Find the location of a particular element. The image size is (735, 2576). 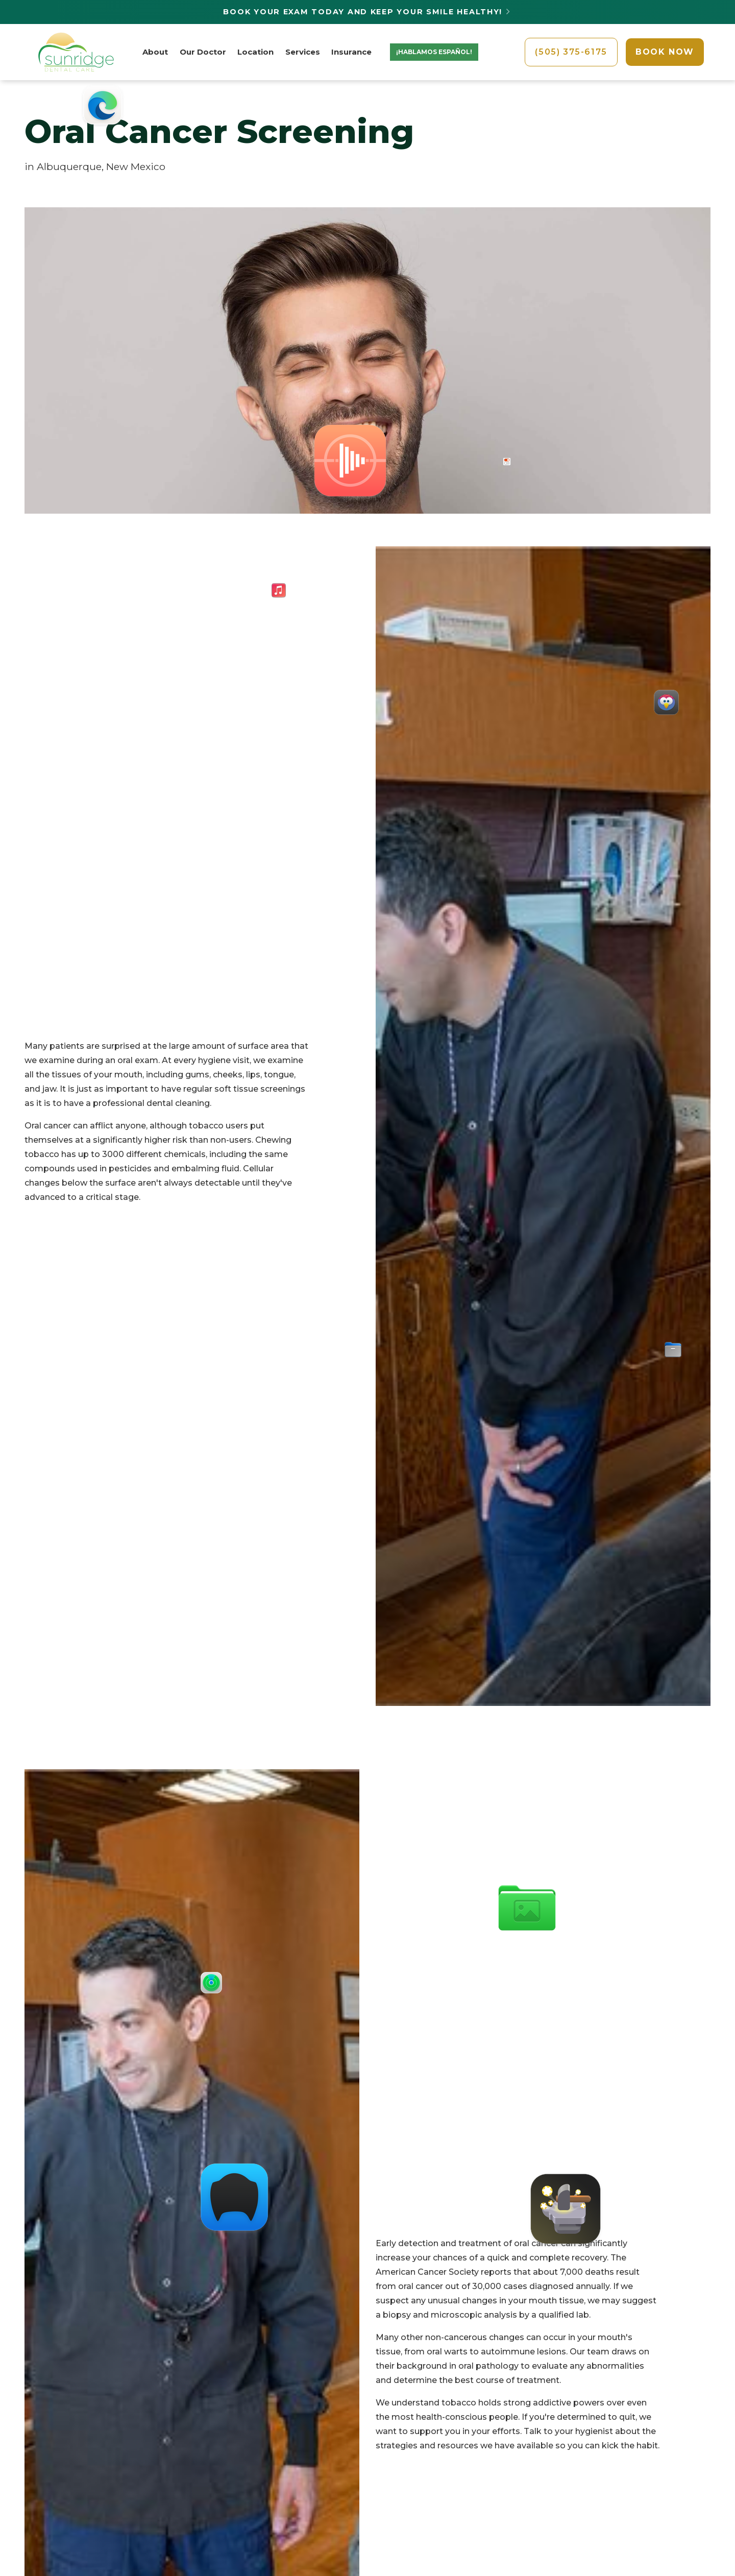

open corebird twitter client is located at coordinates (666, 702).